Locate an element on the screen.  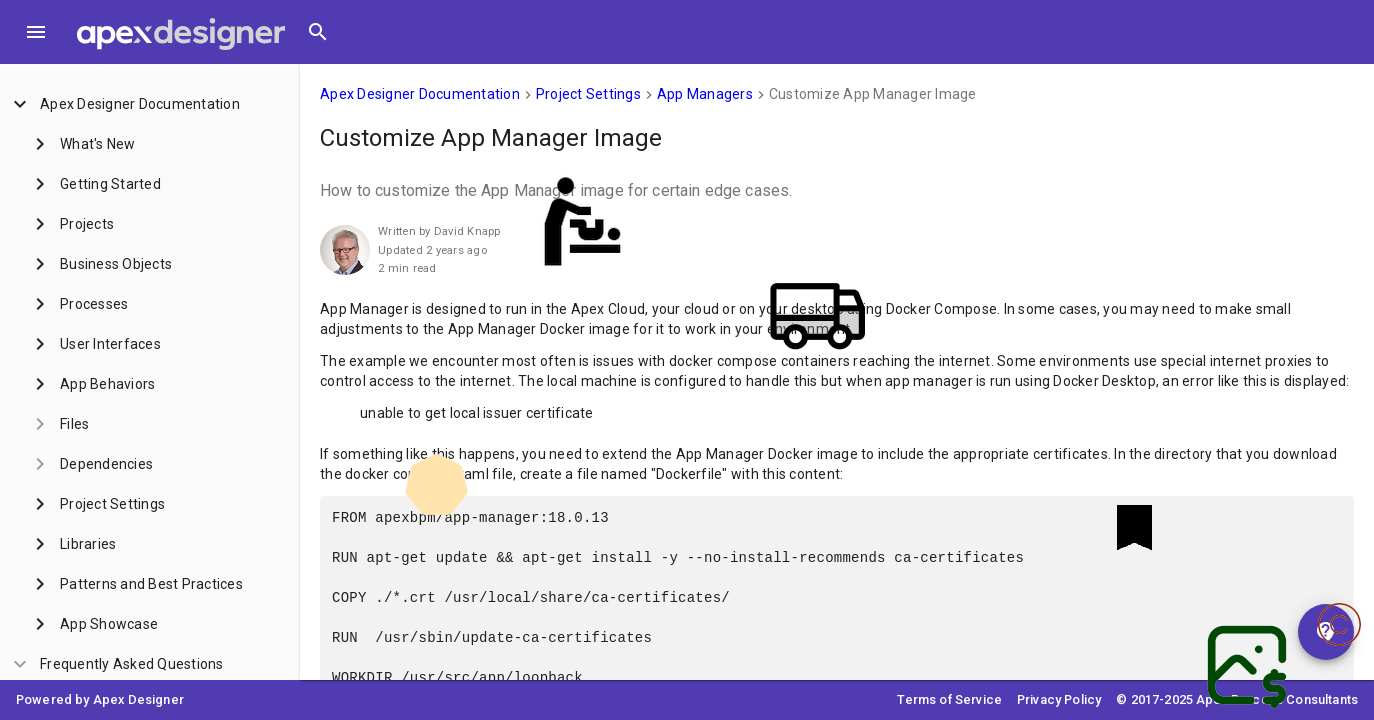
bookmark this item is located at coordinates (1134, 527).